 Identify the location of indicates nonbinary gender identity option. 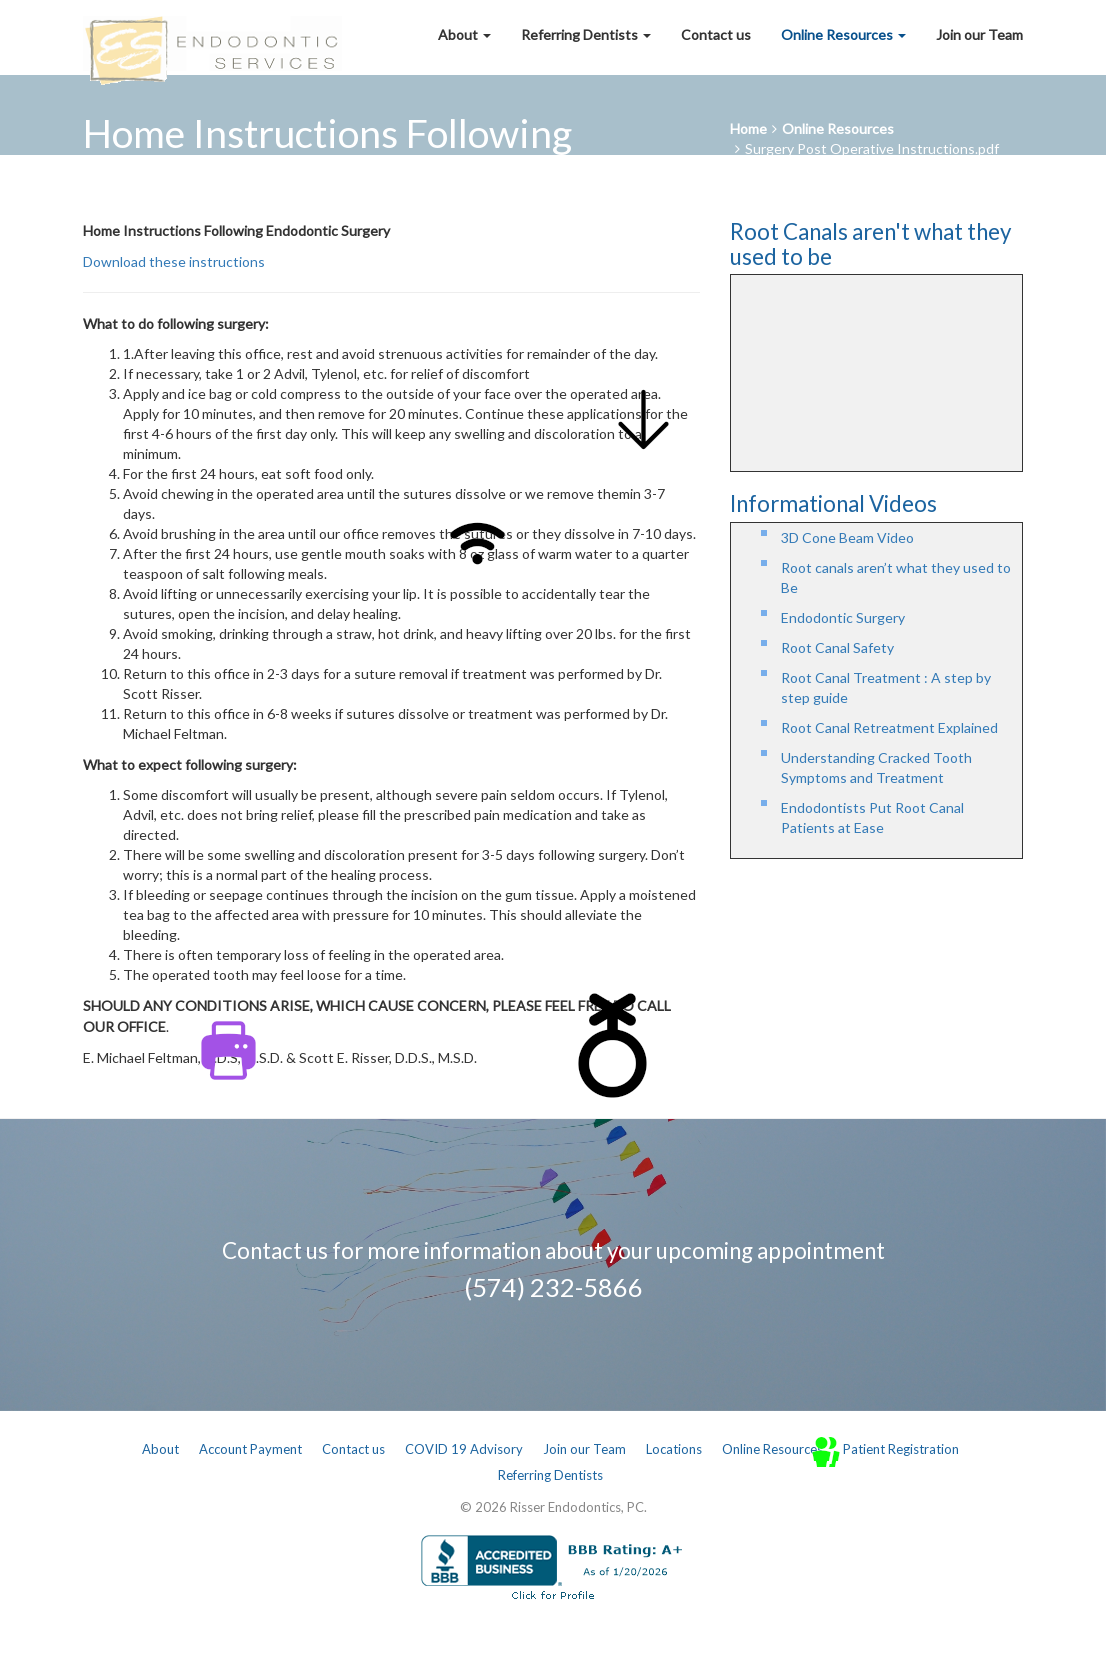
(612, 1045).